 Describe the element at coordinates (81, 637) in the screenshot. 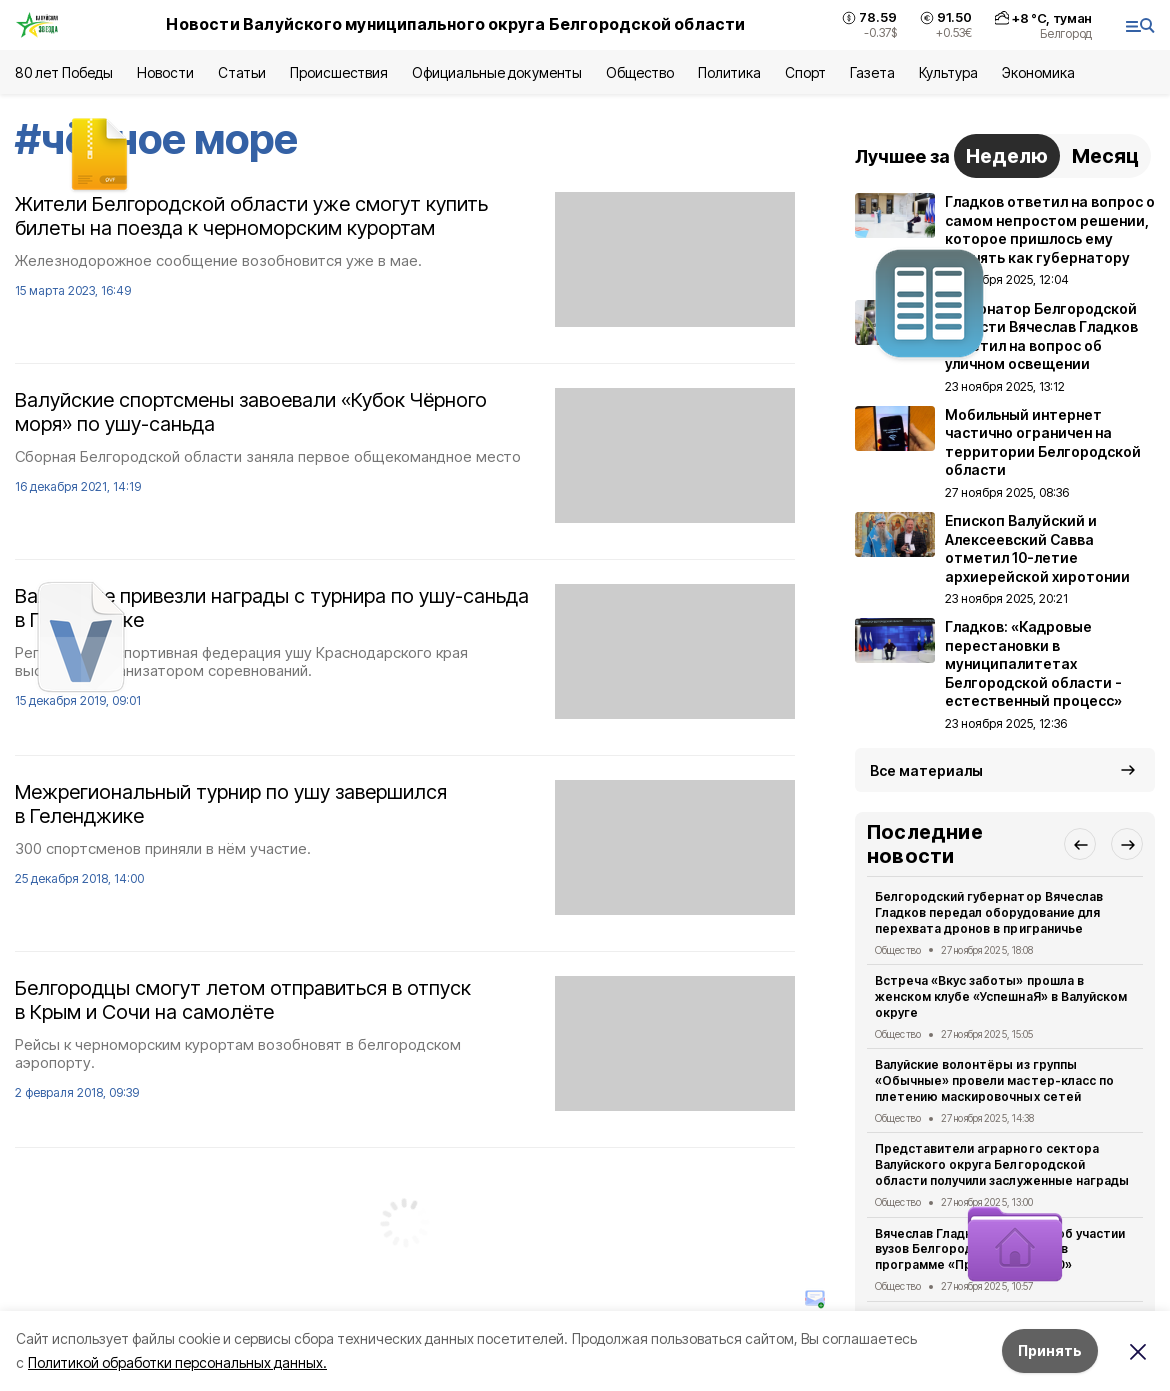

I see `a v programming language source file` at that location.